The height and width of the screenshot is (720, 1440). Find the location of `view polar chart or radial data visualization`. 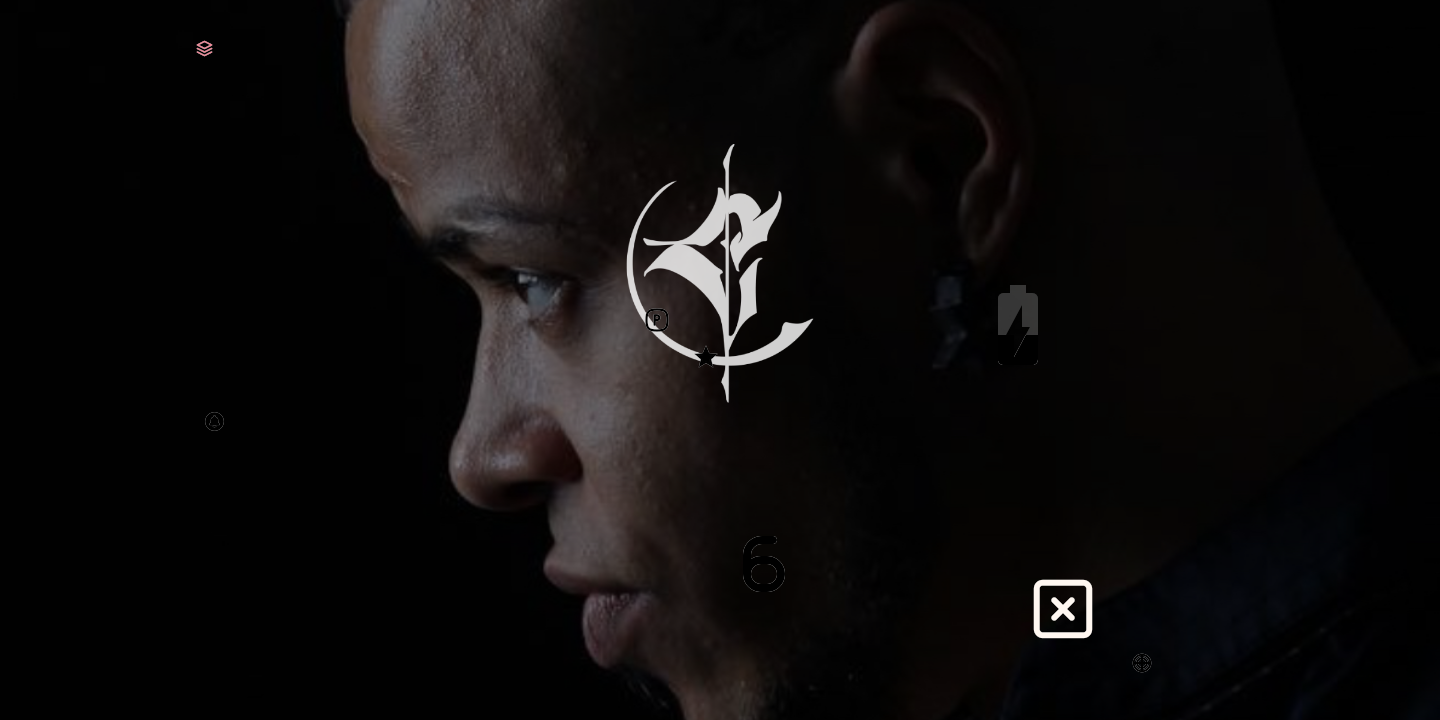

view polar chart or radial data visualization is located at coordinates (1142, 663).